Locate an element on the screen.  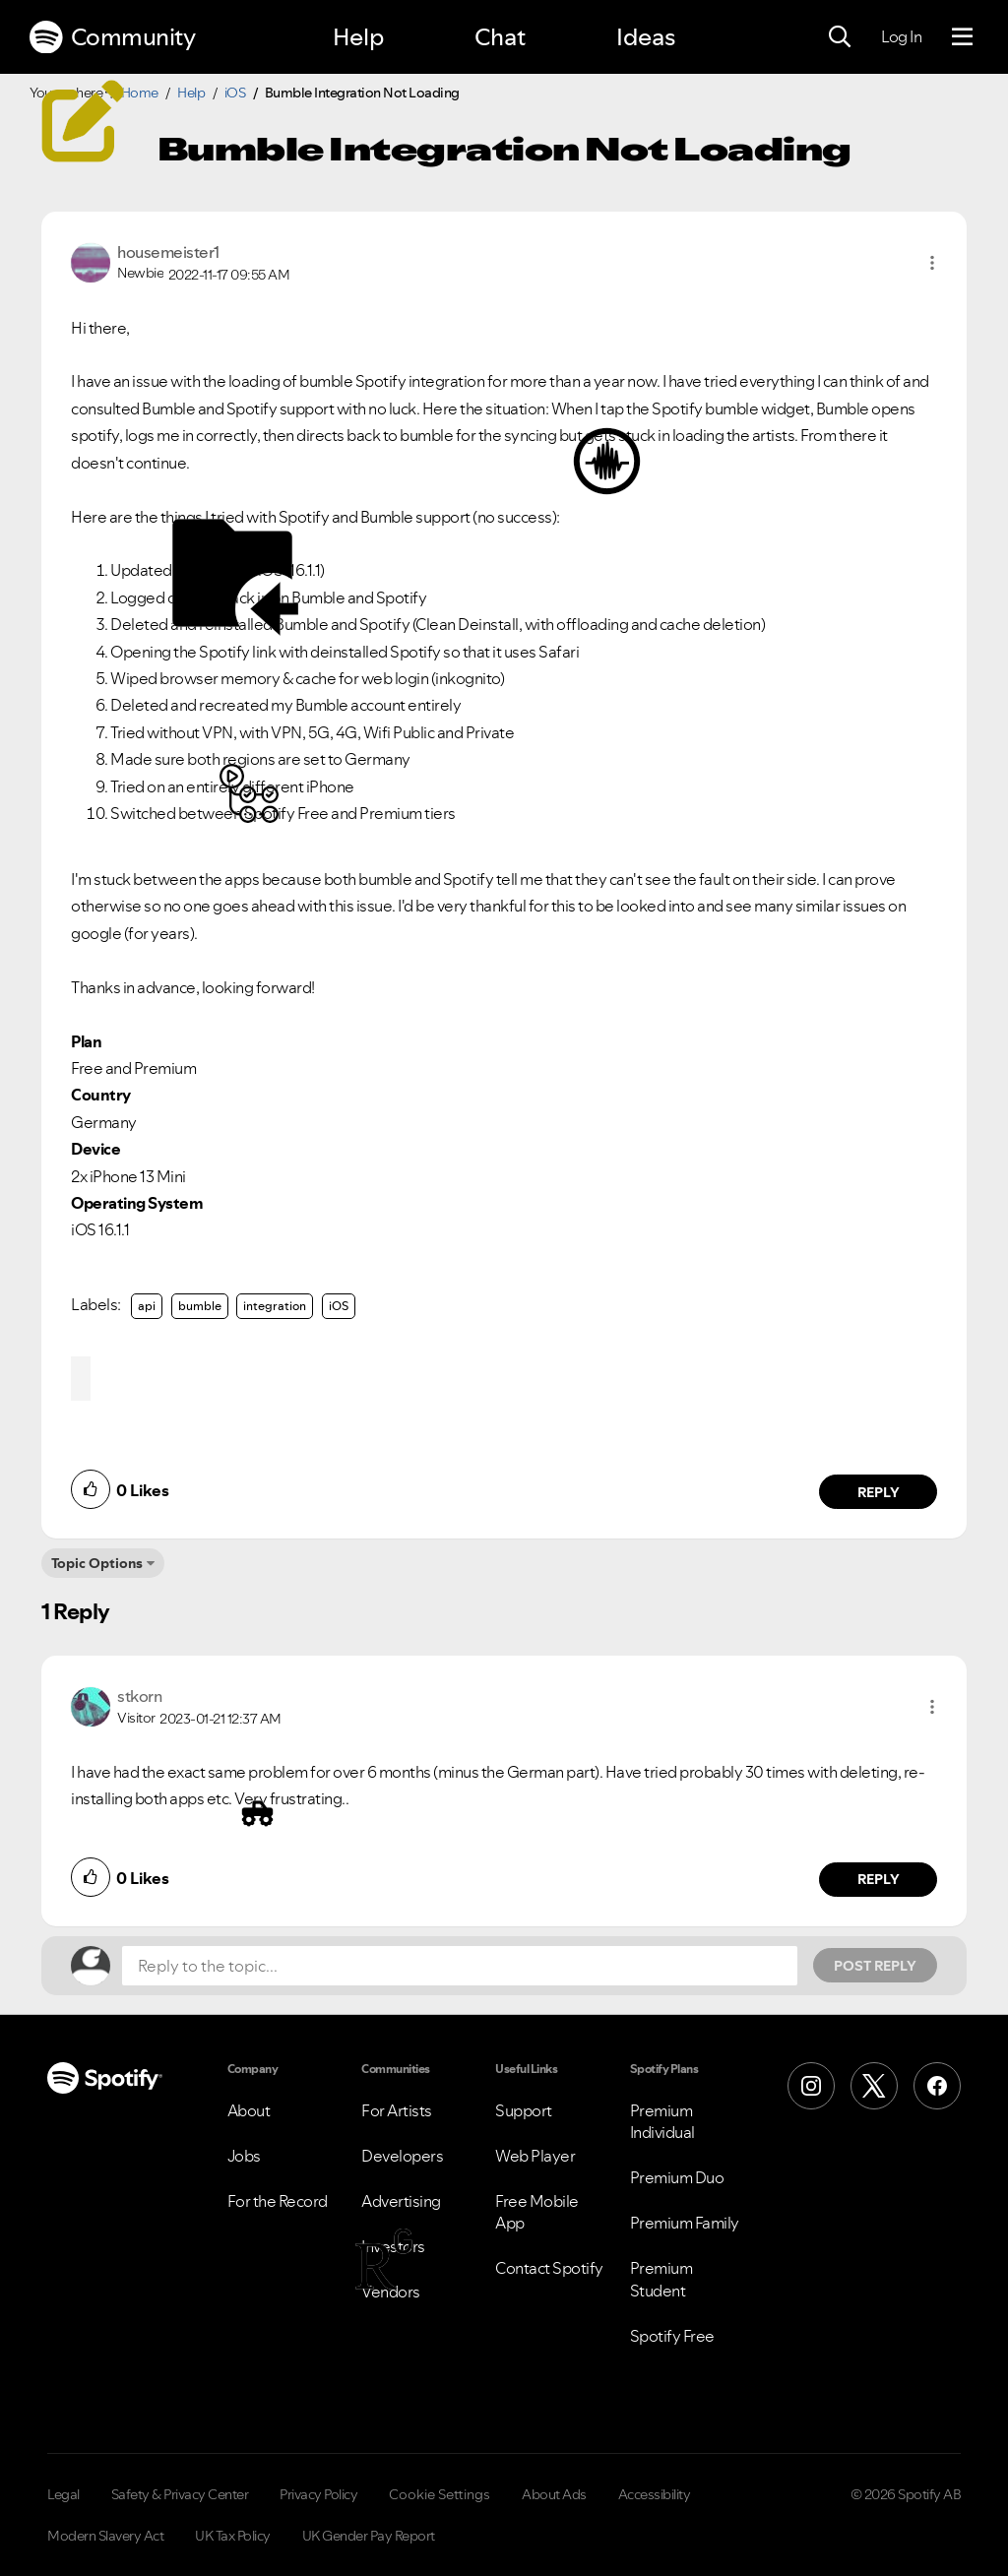
creative commons sampling license indicator is located at coordinates (606, 461).